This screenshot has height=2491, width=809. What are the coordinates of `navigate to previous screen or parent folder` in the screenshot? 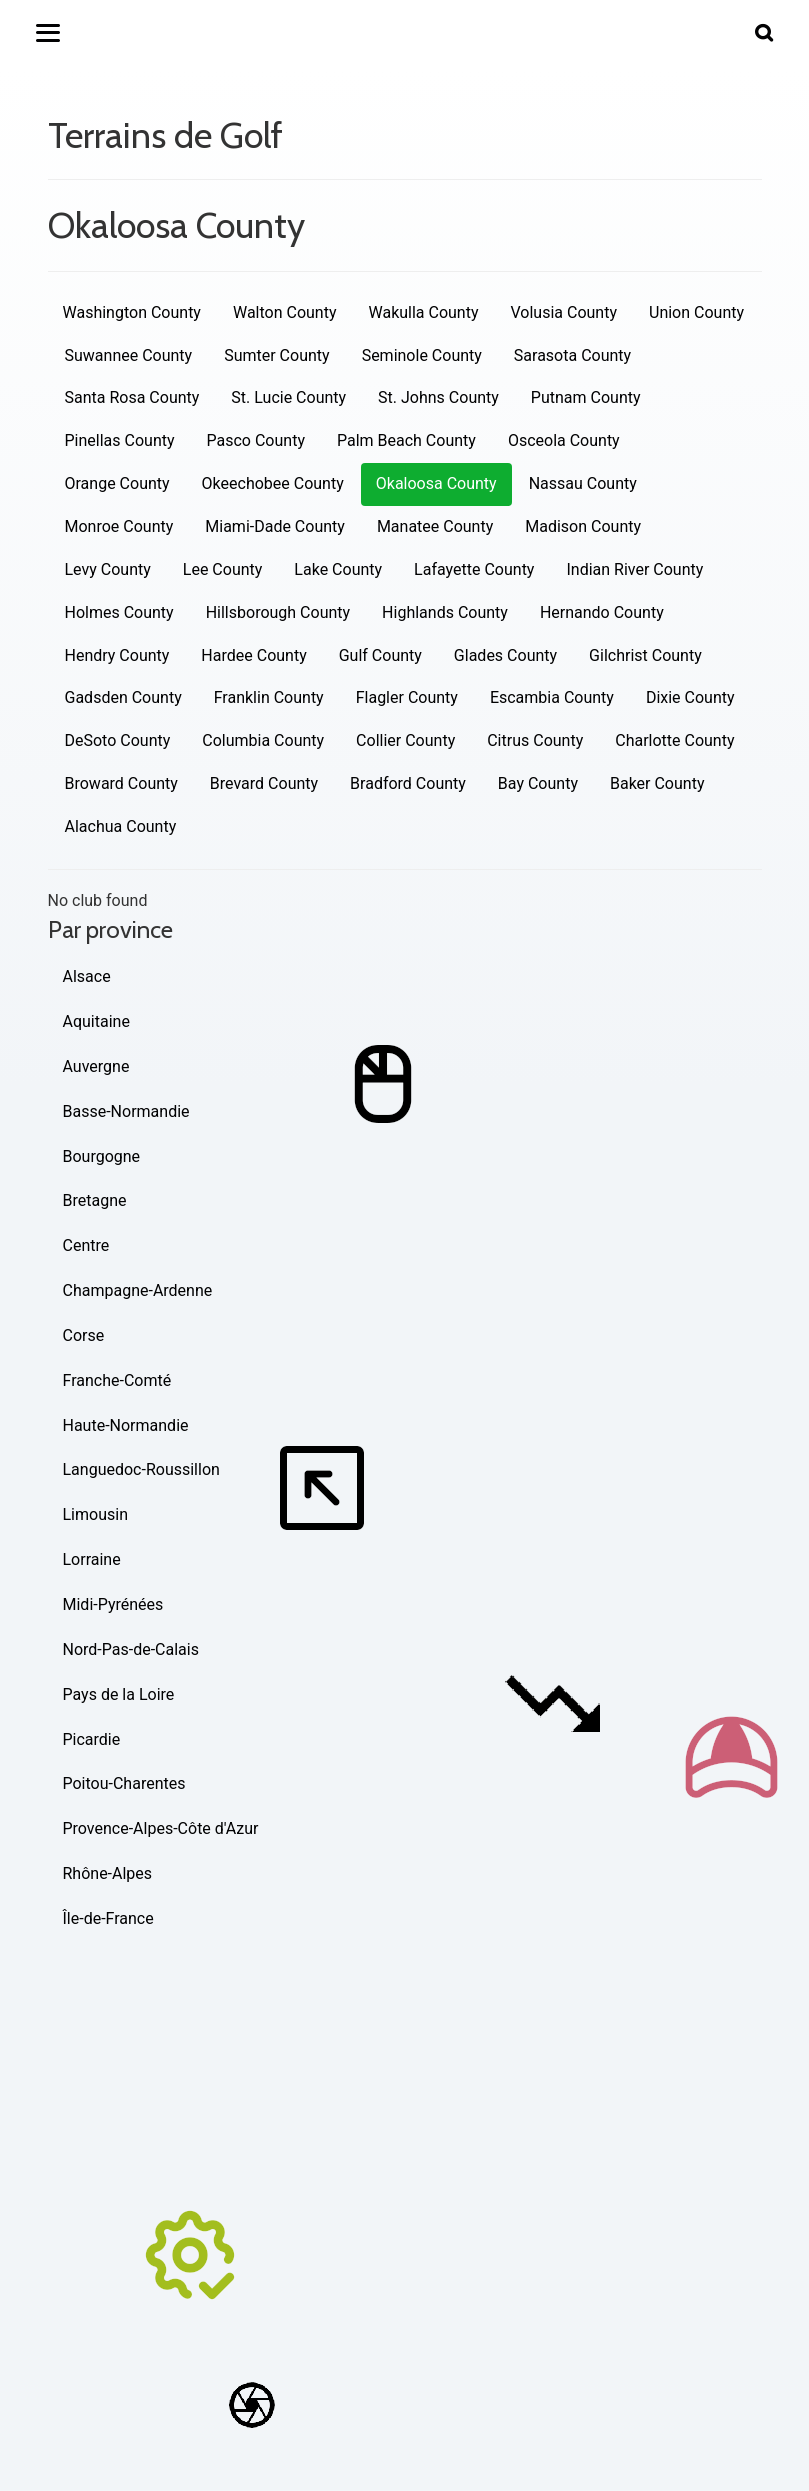 It's located at (322, 1488).